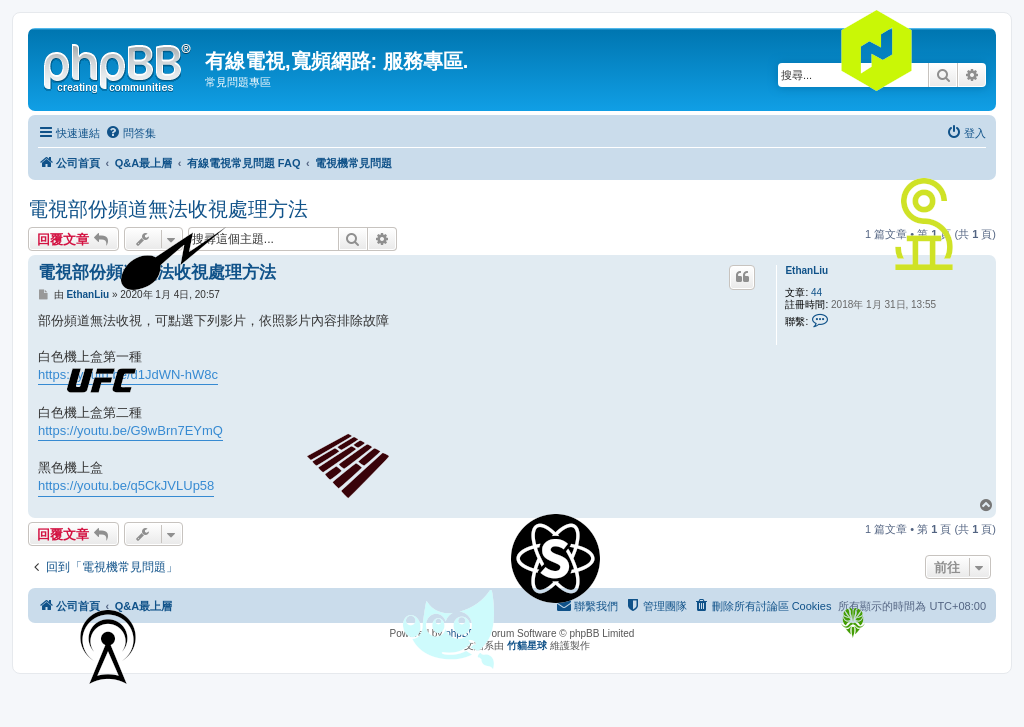  What do you see at coordinates (924, 224) in the screenshot?
I see `simple icons brand logo` at bounding box center [924, 224].